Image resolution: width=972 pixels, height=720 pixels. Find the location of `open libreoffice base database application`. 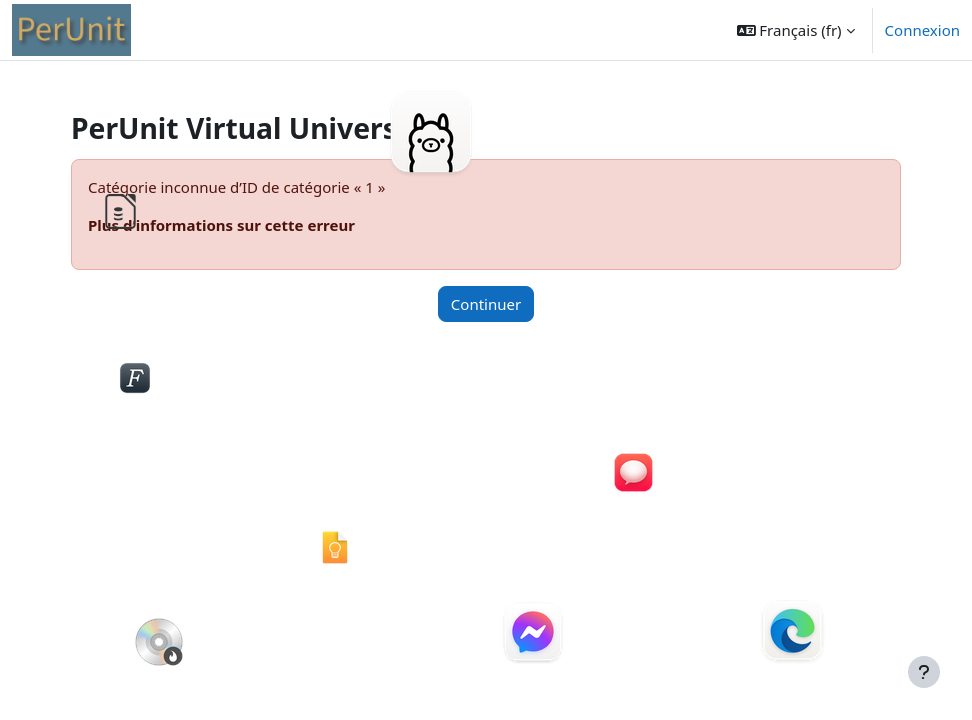

open libreoffice base database application is located at coordinates (120, 211).